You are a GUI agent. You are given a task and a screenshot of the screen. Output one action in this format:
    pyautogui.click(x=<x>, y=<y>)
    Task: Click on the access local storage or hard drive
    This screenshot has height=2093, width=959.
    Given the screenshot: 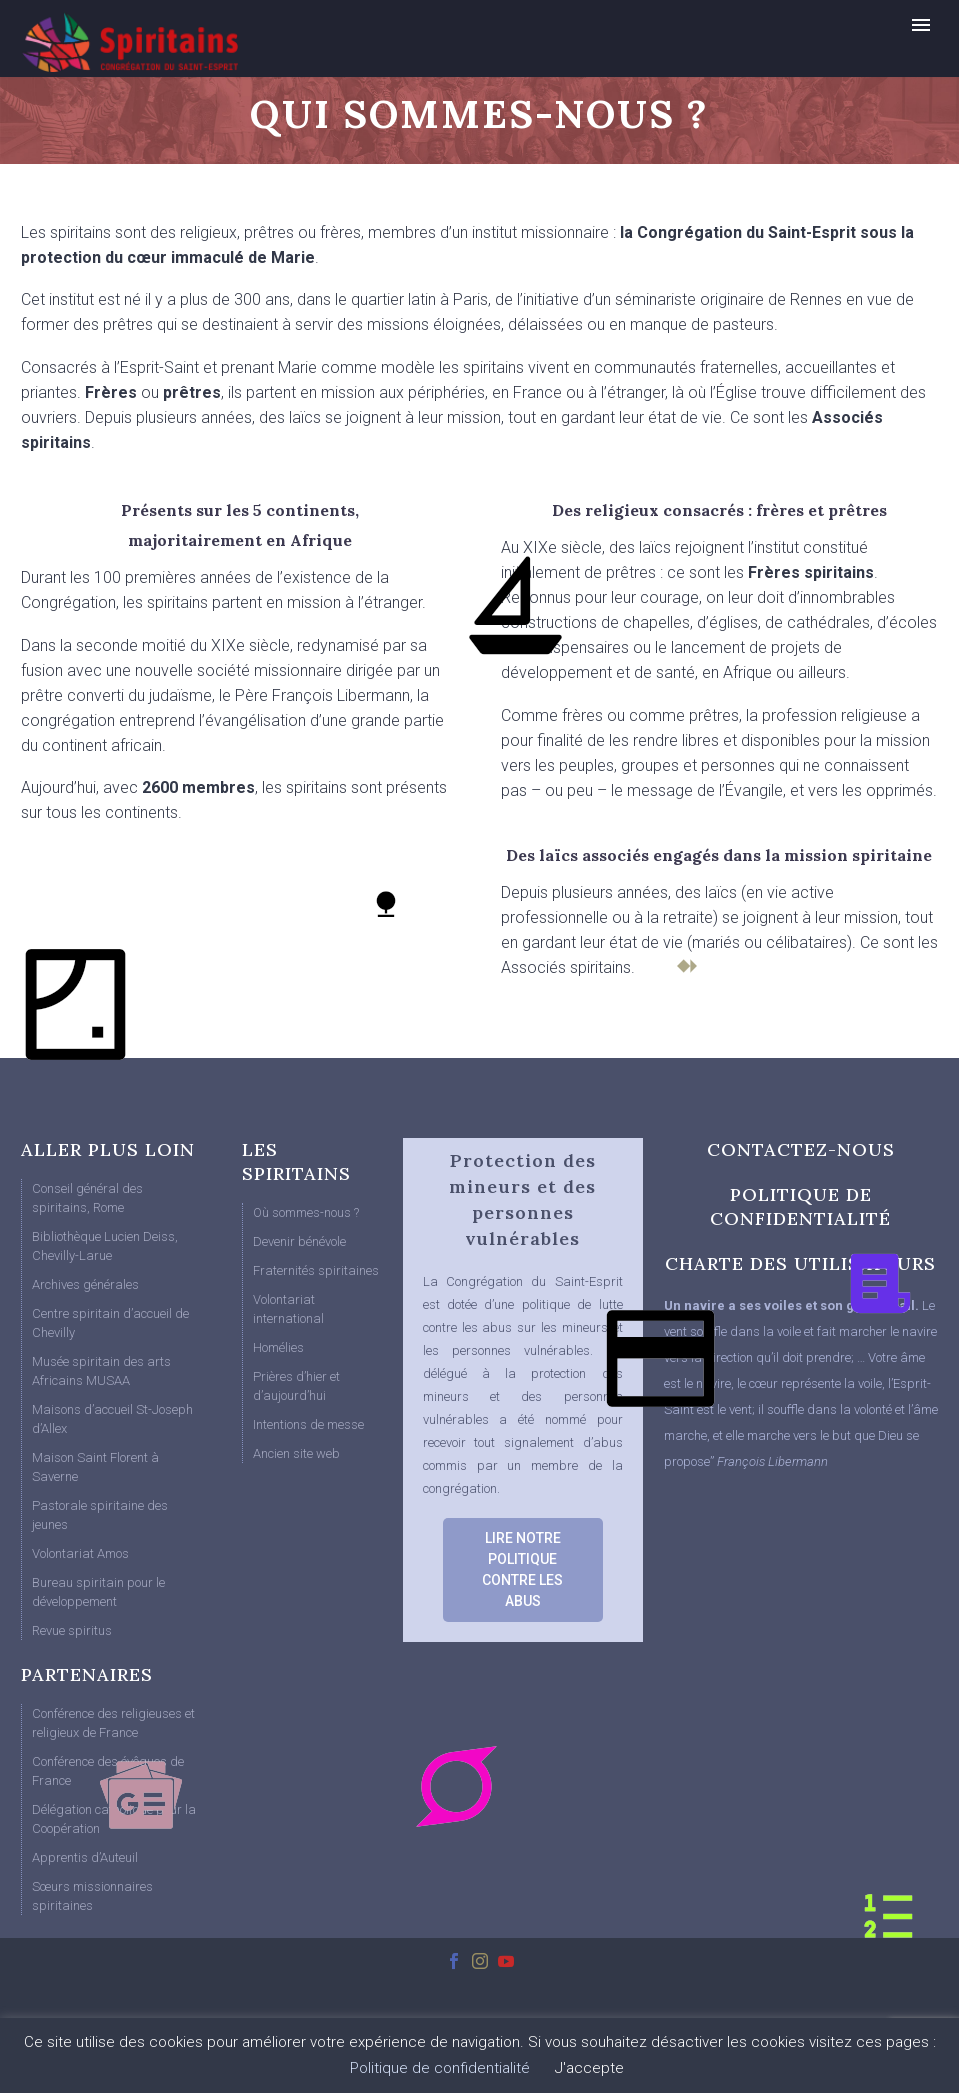 What is the action you would take?
    pyautogui.click(x=75, y=1004)
    